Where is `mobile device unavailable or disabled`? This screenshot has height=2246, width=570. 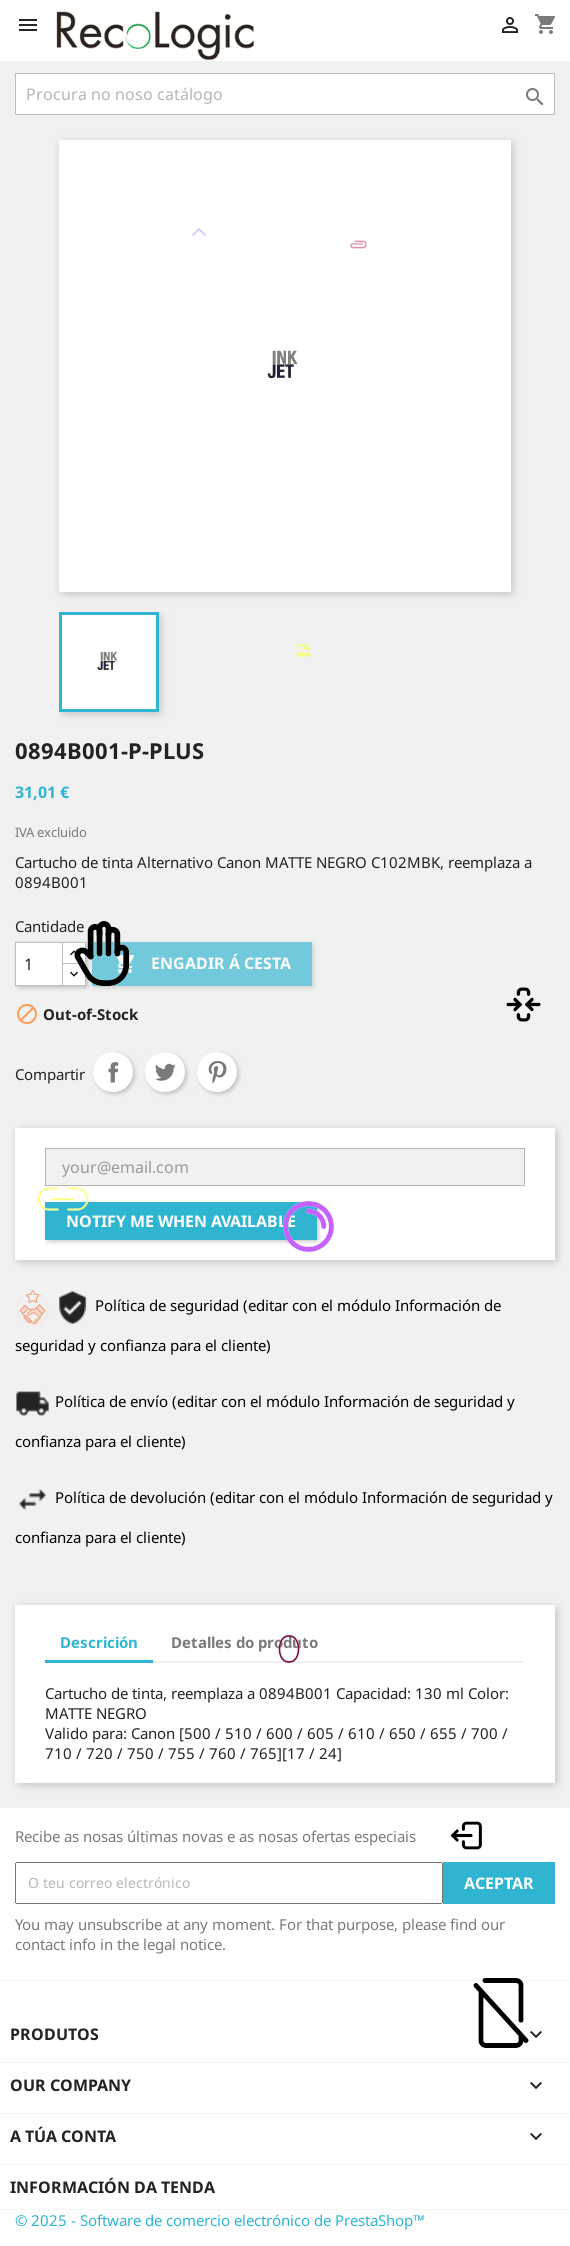
mobile device unavailable or disabled is located at coordinates (501, 2013).